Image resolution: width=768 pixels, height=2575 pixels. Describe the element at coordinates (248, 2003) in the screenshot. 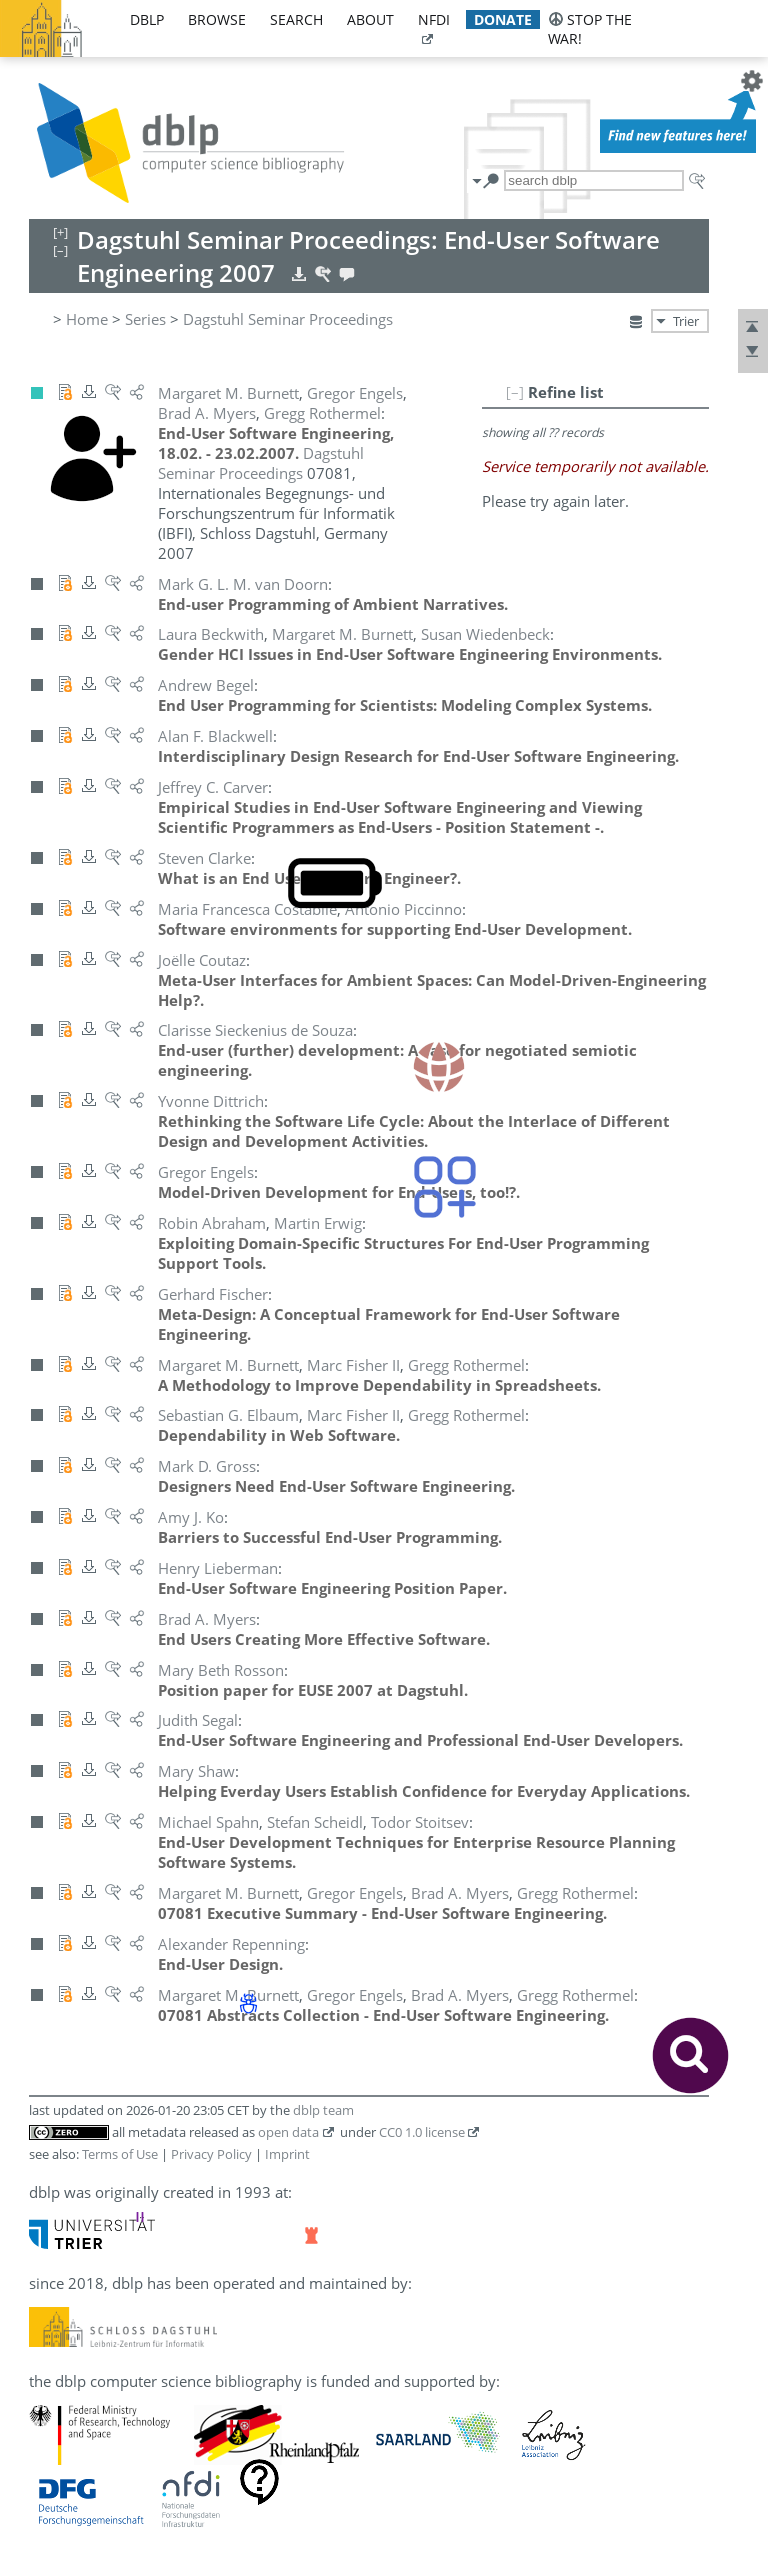

I see `report a bug or issue` at that location.